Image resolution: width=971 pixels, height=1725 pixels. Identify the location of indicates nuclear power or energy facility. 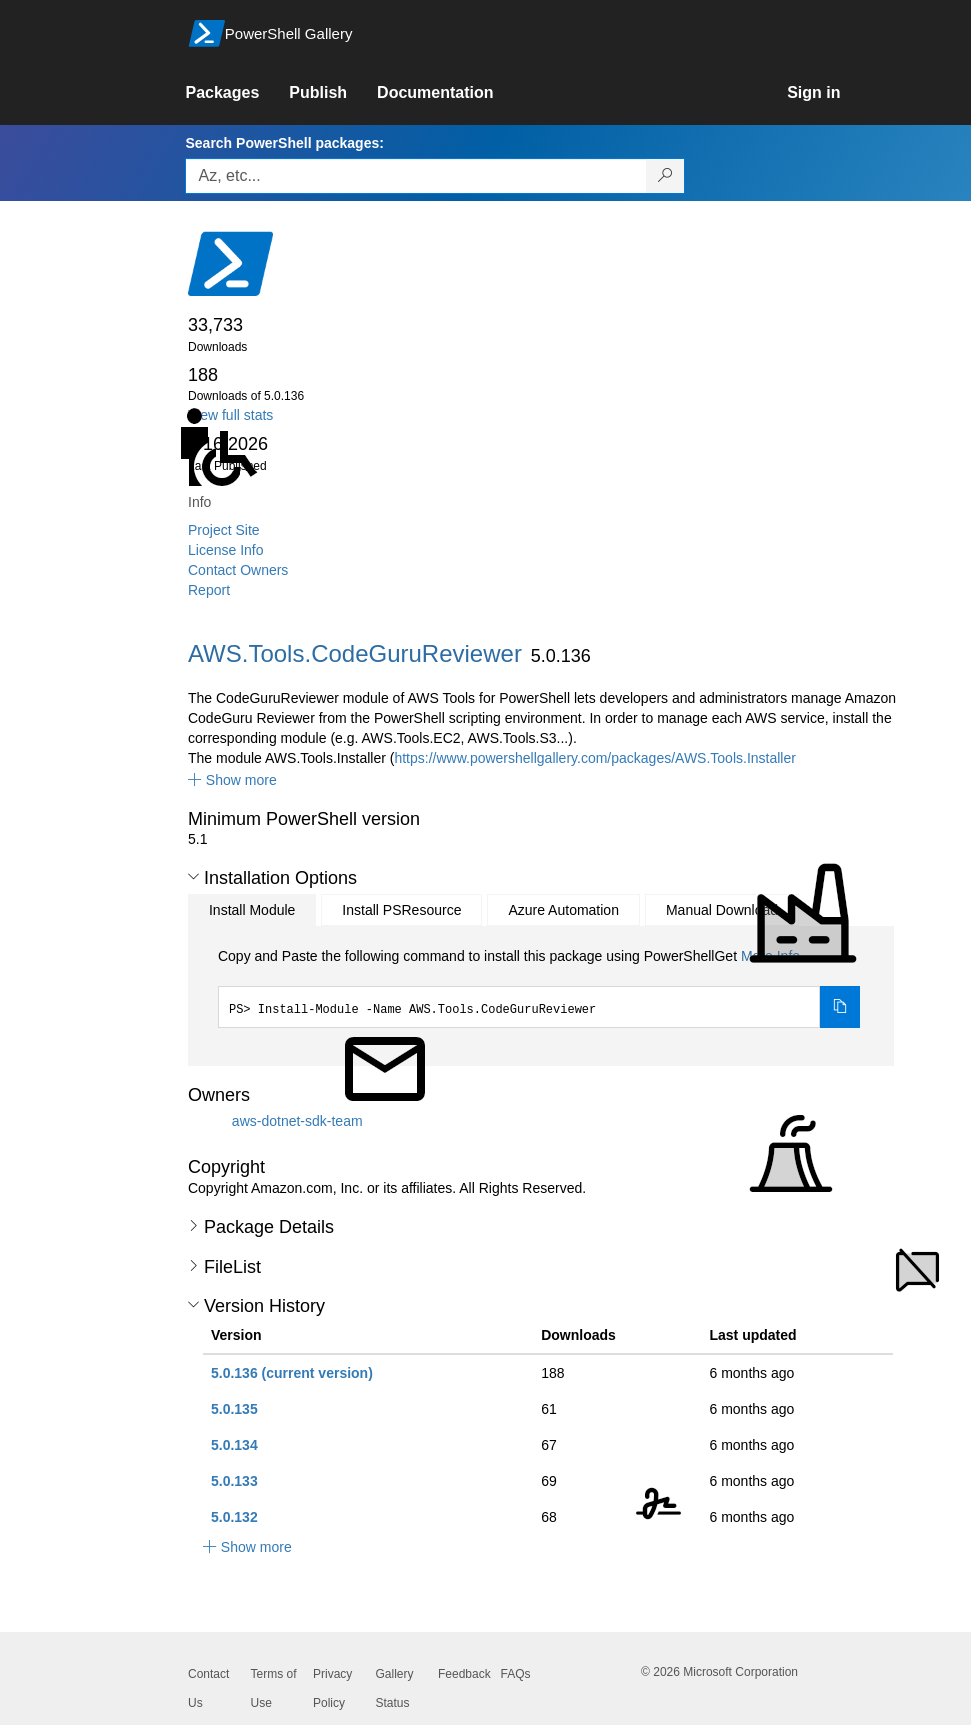
(791, 1159).